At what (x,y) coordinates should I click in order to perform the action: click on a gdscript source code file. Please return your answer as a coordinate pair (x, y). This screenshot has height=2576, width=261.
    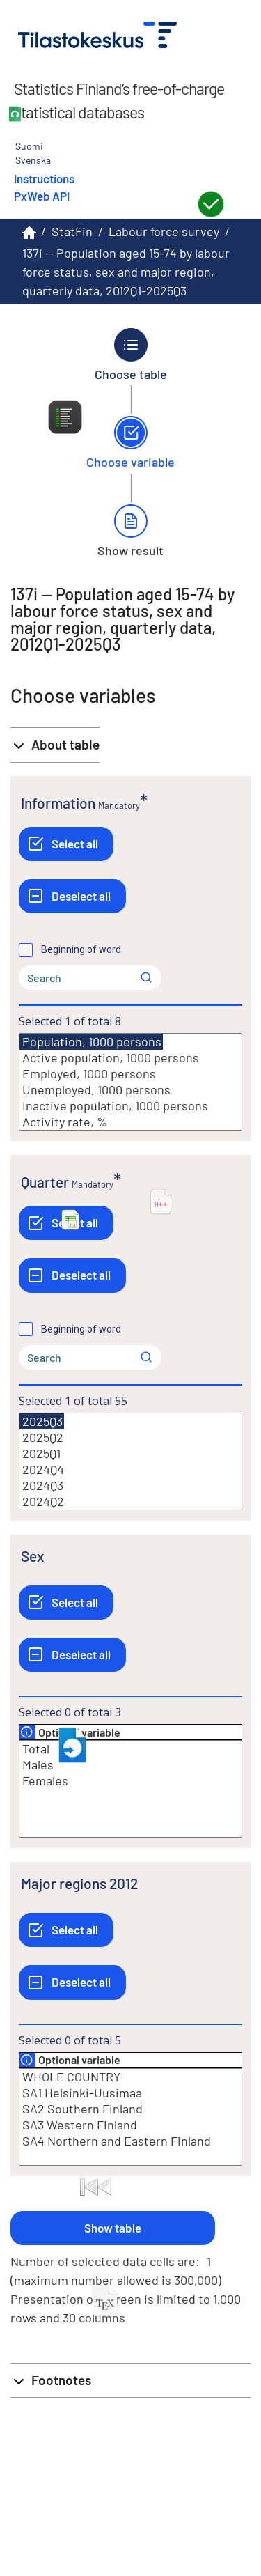
    Looking at the image, I should click on (72, 1746).